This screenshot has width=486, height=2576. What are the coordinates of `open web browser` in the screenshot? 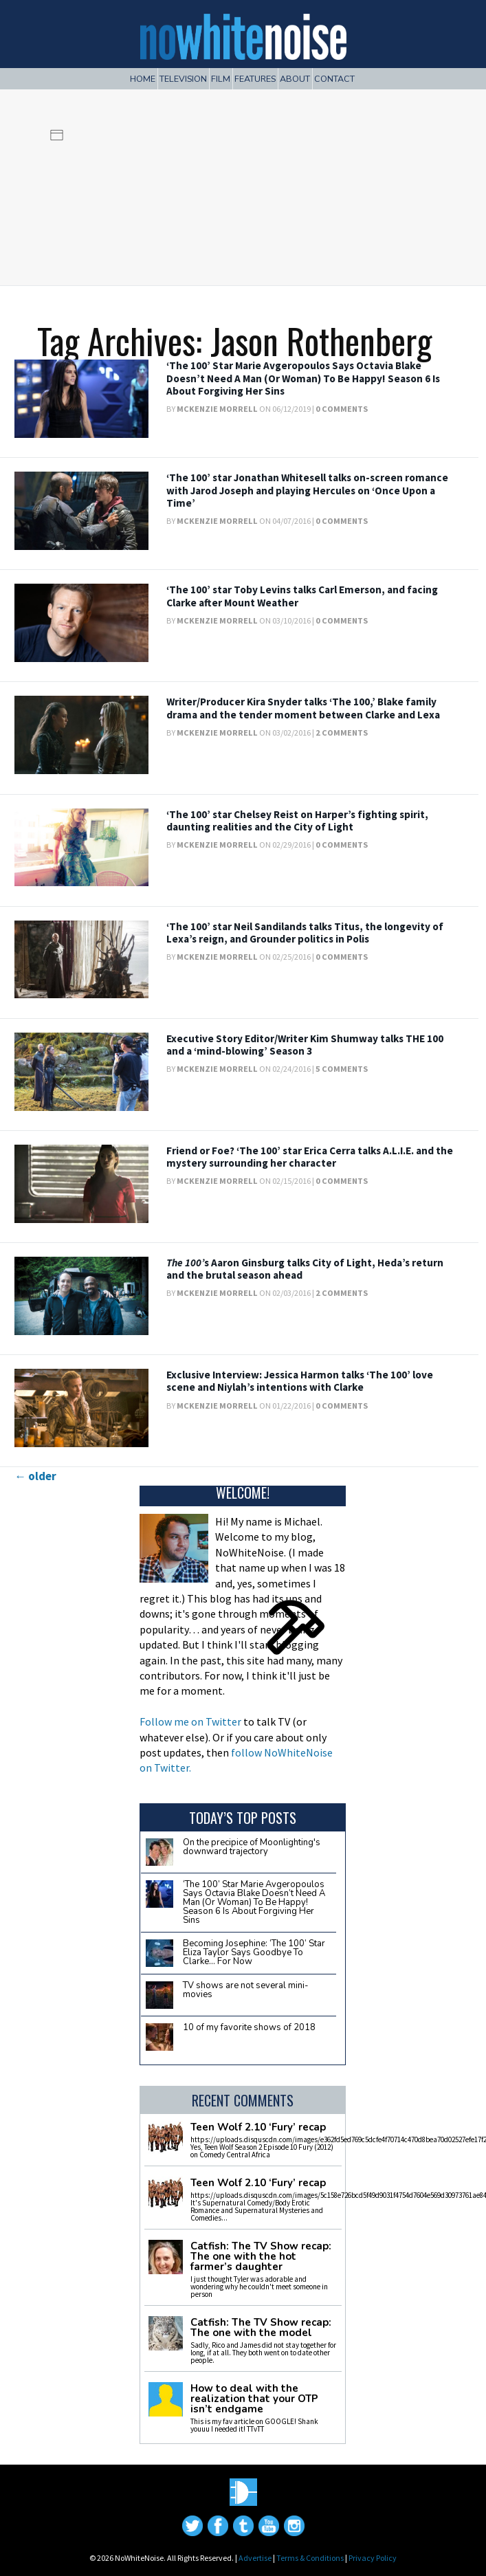 It's located at (56, 135).